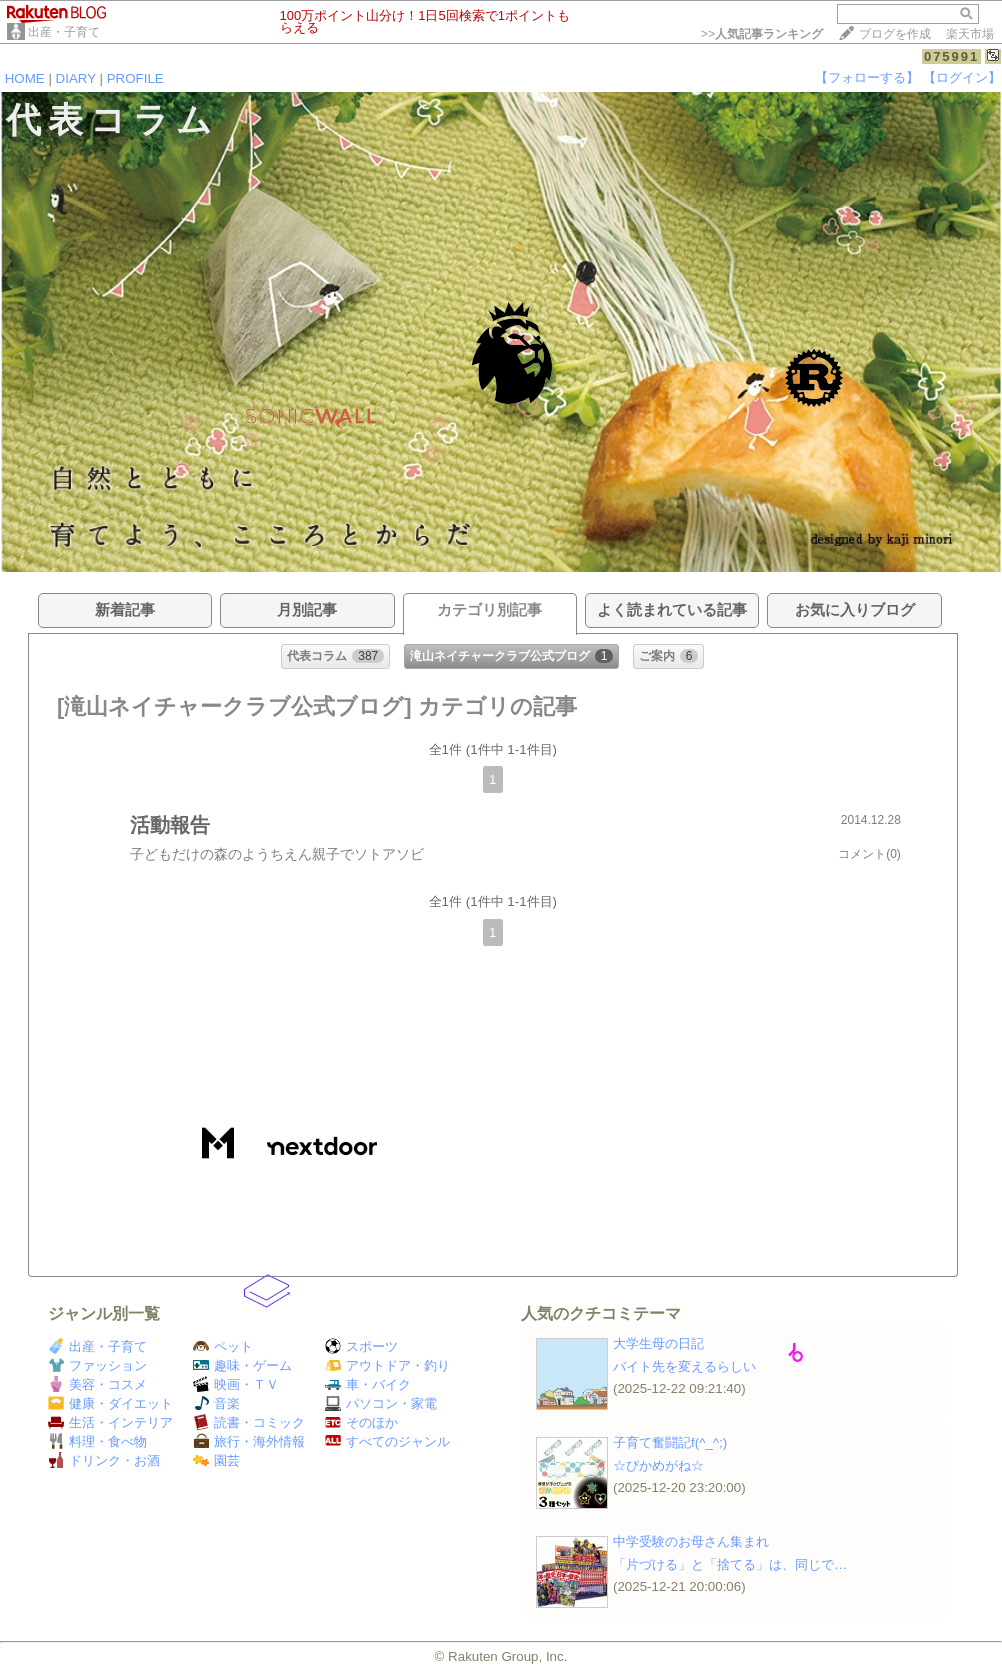 The image size is (1002, 1679). What do you see at coordinates (512, 353) in the screenshot?
I see `view Premier League content` at bounding box center [512, 353].